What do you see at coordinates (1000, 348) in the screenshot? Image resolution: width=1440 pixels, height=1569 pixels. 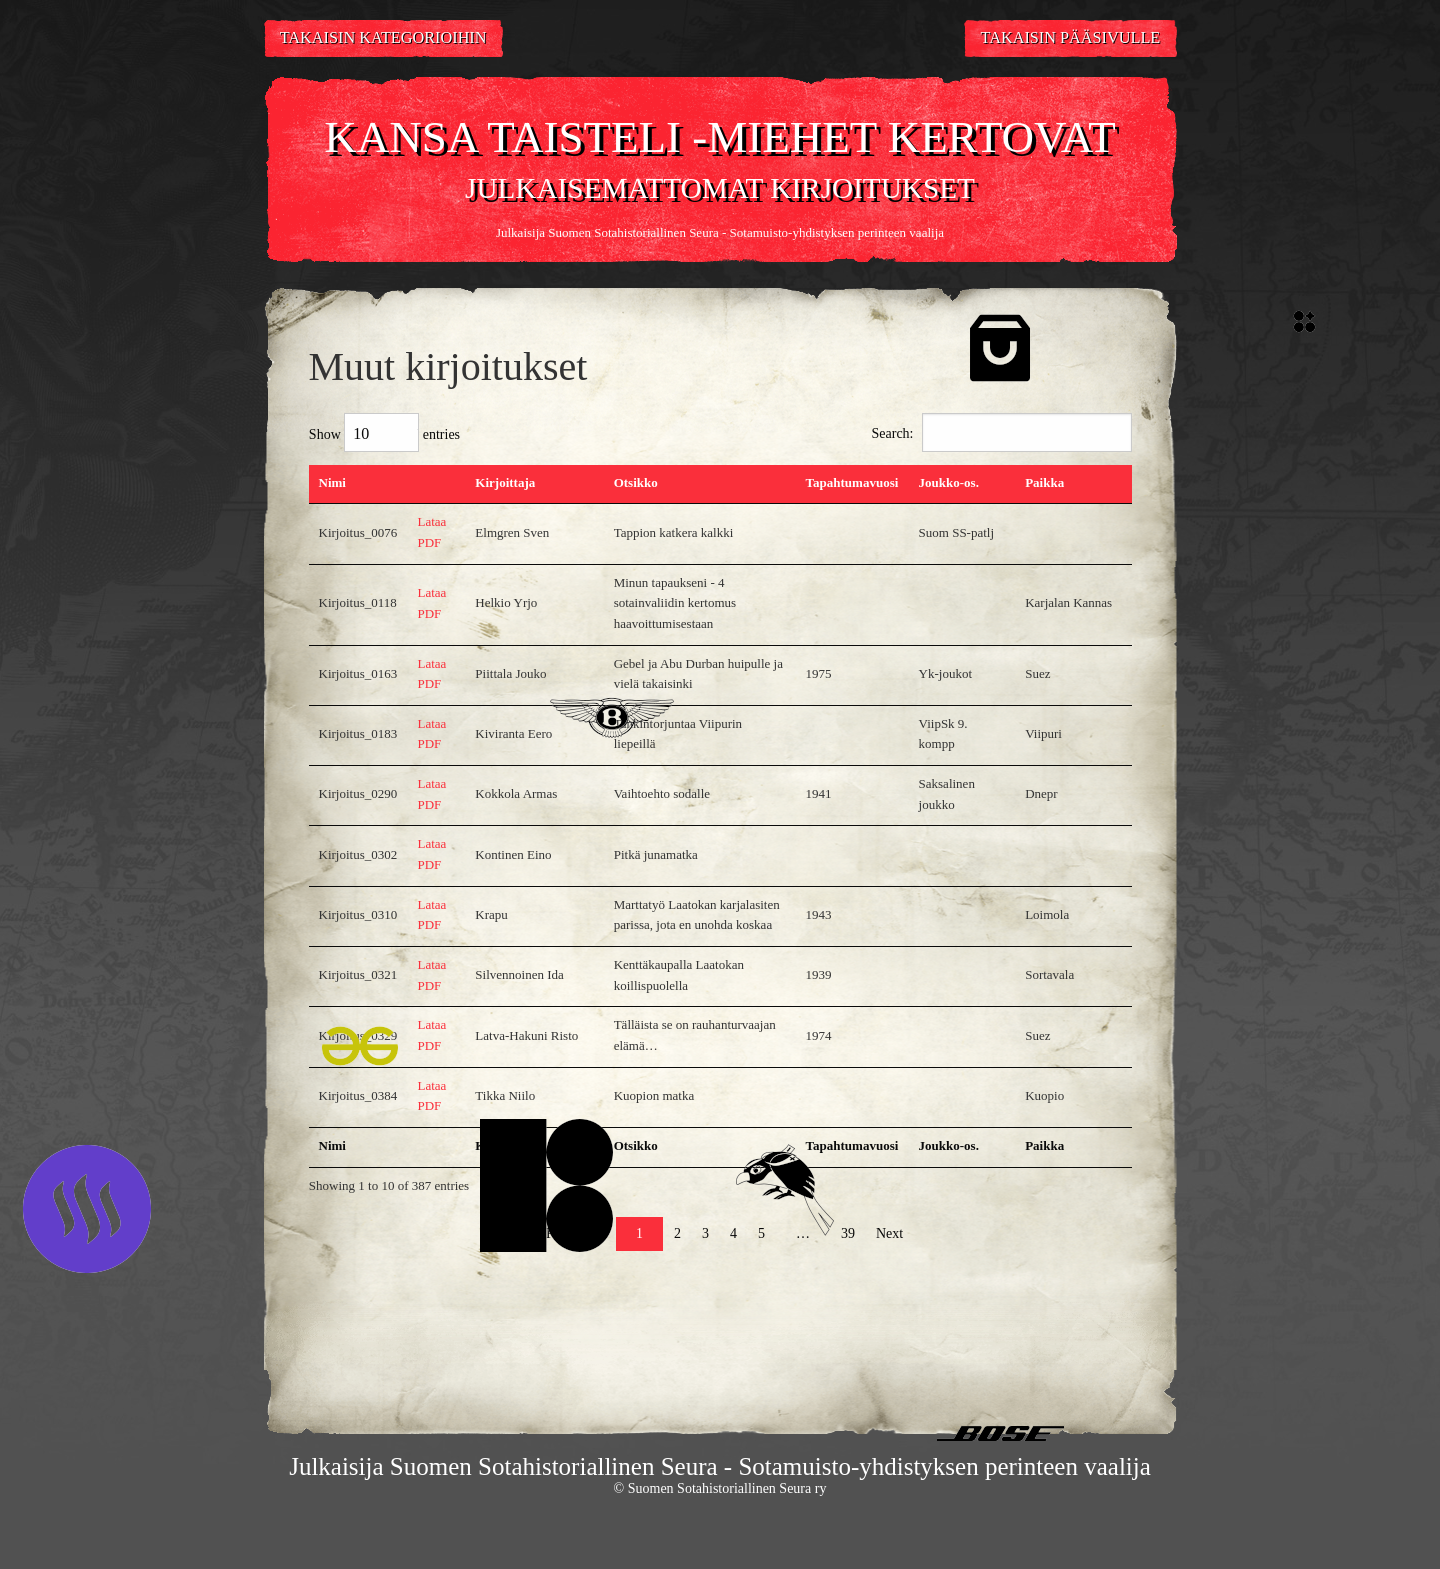 I see `view your shopping bag` at bounding box center [1000, 348].